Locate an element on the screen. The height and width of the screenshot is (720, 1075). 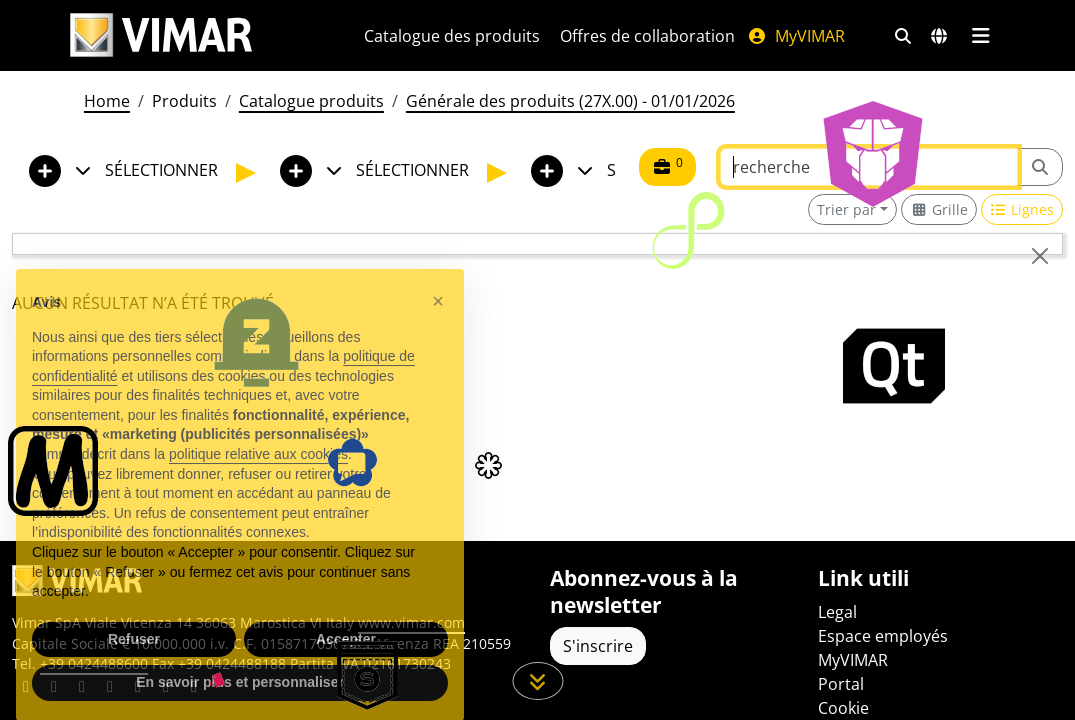
Qt framework branding or logo is located at coordinates (894, 366).